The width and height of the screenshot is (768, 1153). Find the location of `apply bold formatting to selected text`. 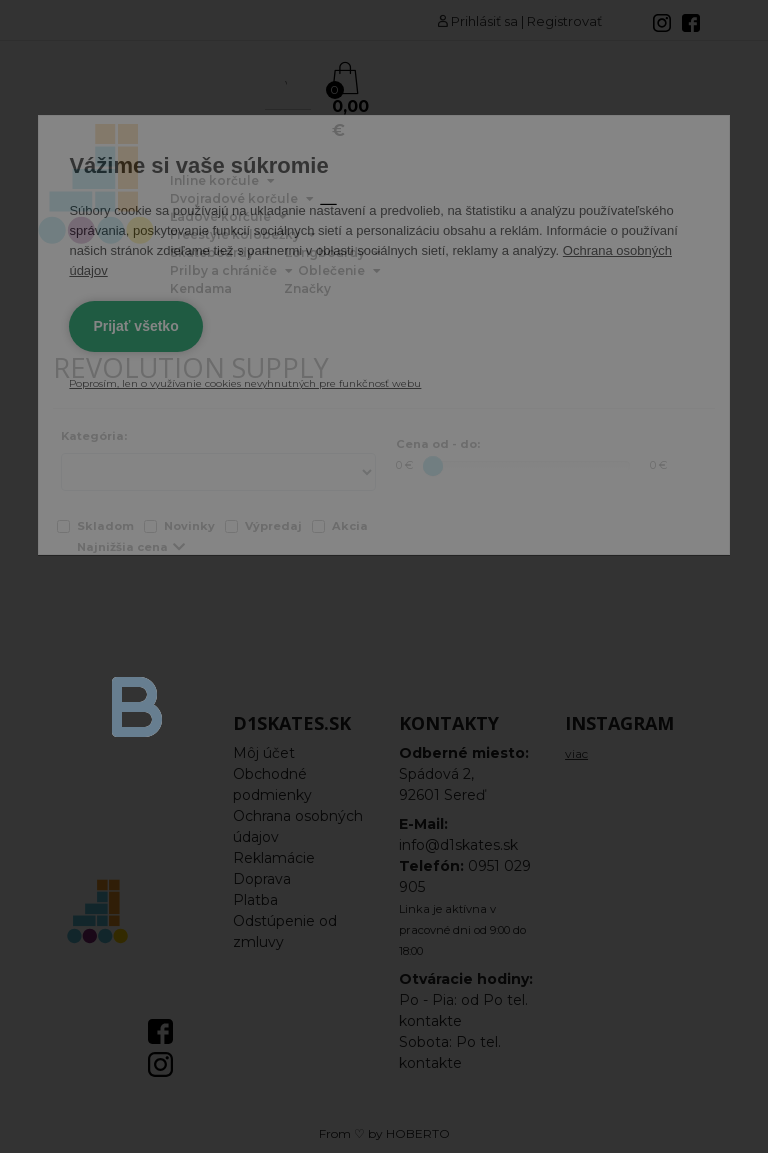

apply bold formatting to selected text is located at coordinates (137, 707).